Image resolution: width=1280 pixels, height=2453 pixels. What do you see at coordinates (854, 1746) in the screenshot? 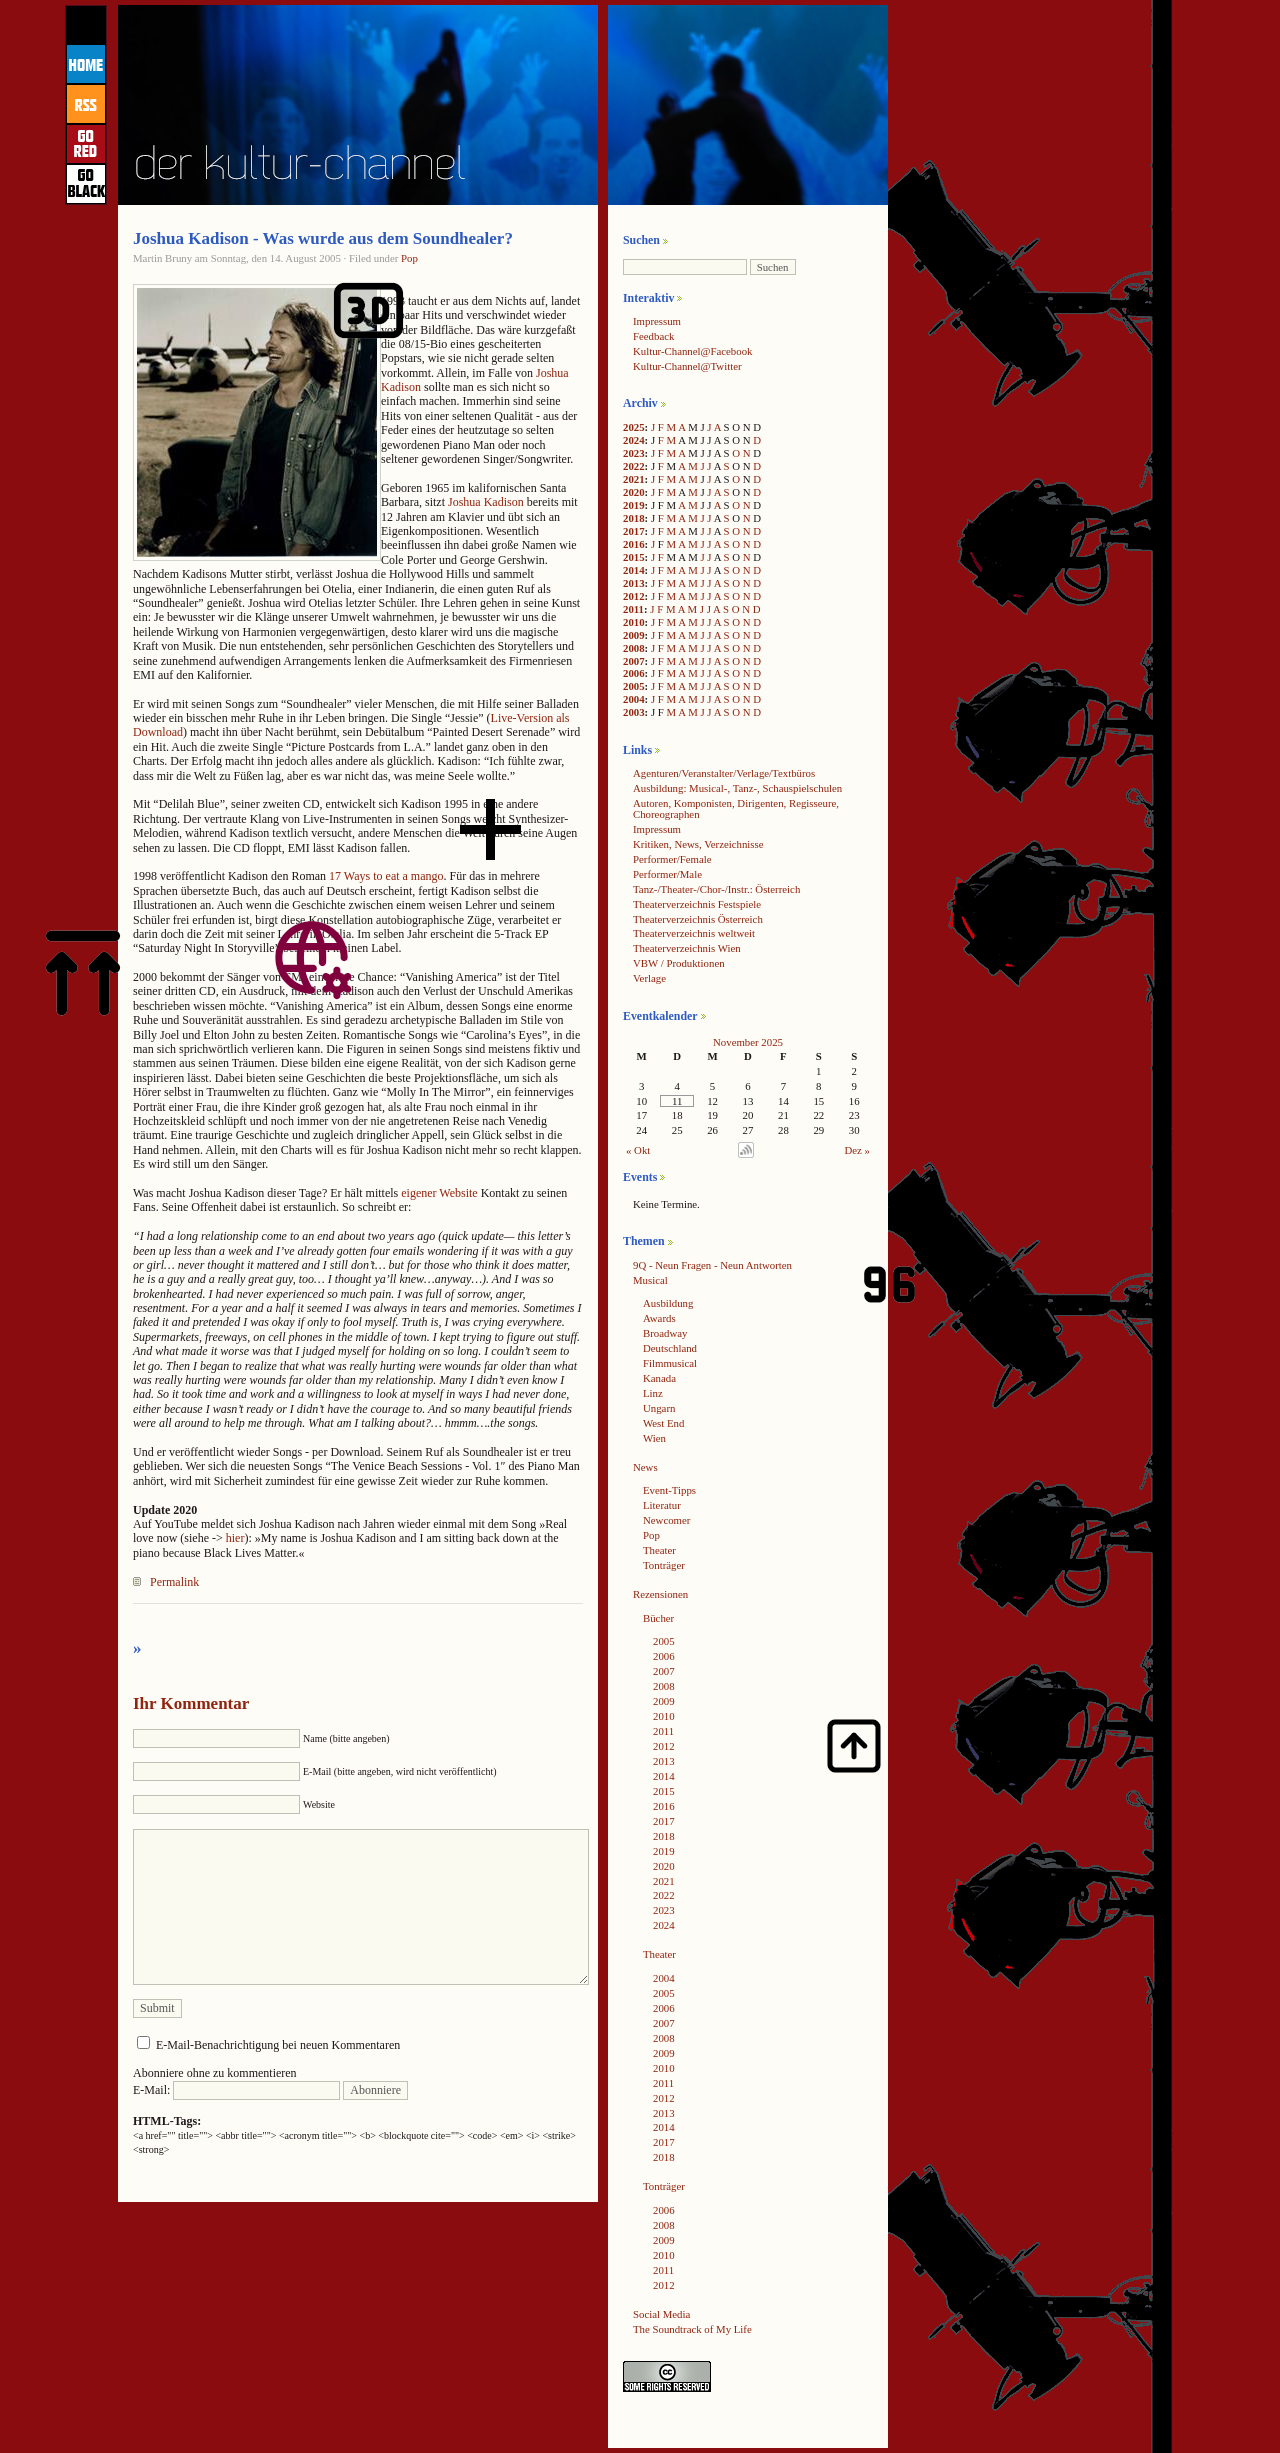
I see `upload a file or image` at bounding box center [854, 1746].